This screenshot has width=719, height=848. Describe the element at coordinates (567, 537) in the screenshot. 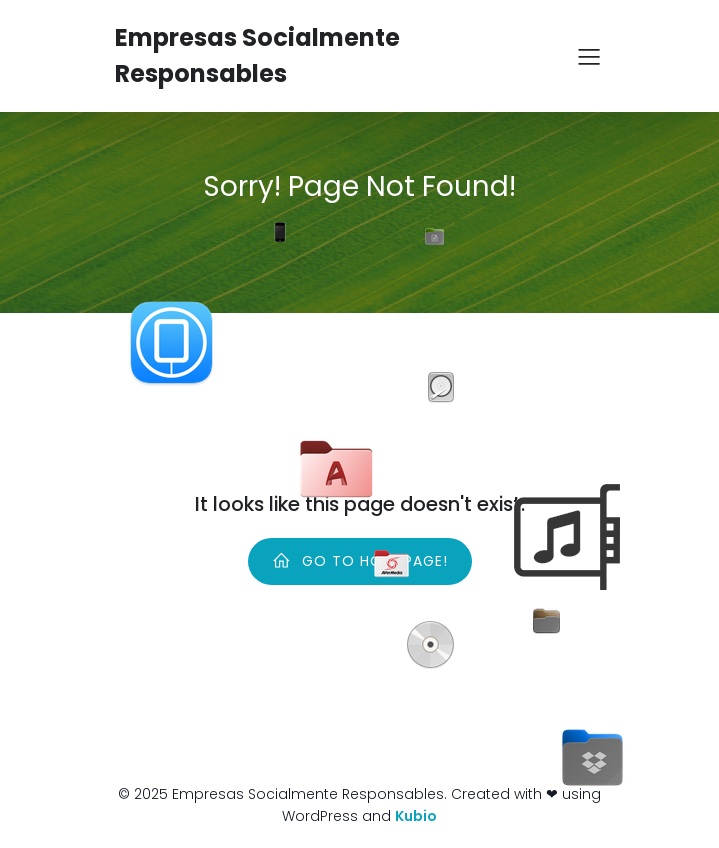

I see `access sound card or audio device settings` at that location.